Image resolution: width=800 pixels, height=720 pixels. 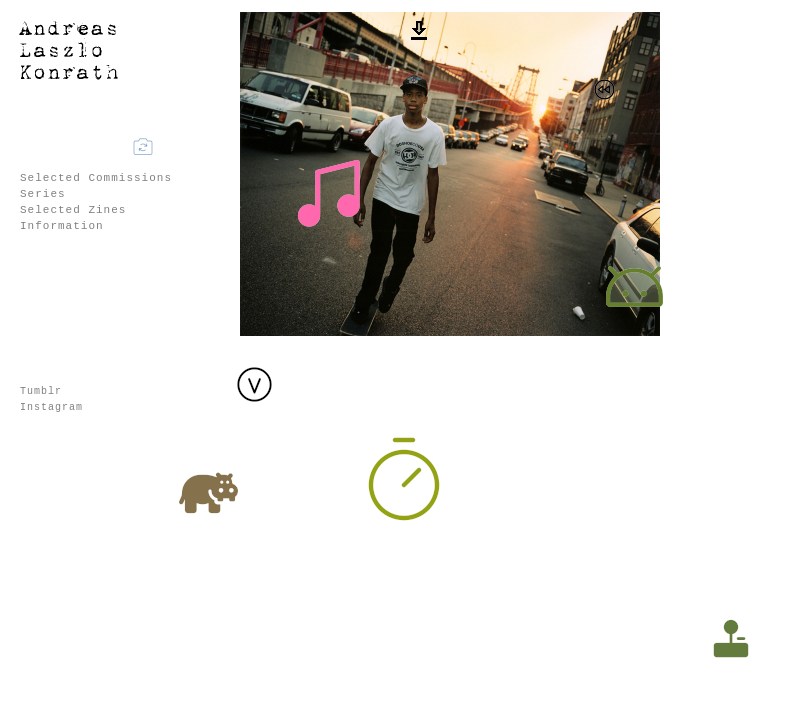 What do you see at coordinates (208, 492) in the screenshot?
I see `hippo animal icon` at bounding box center [208, 492].